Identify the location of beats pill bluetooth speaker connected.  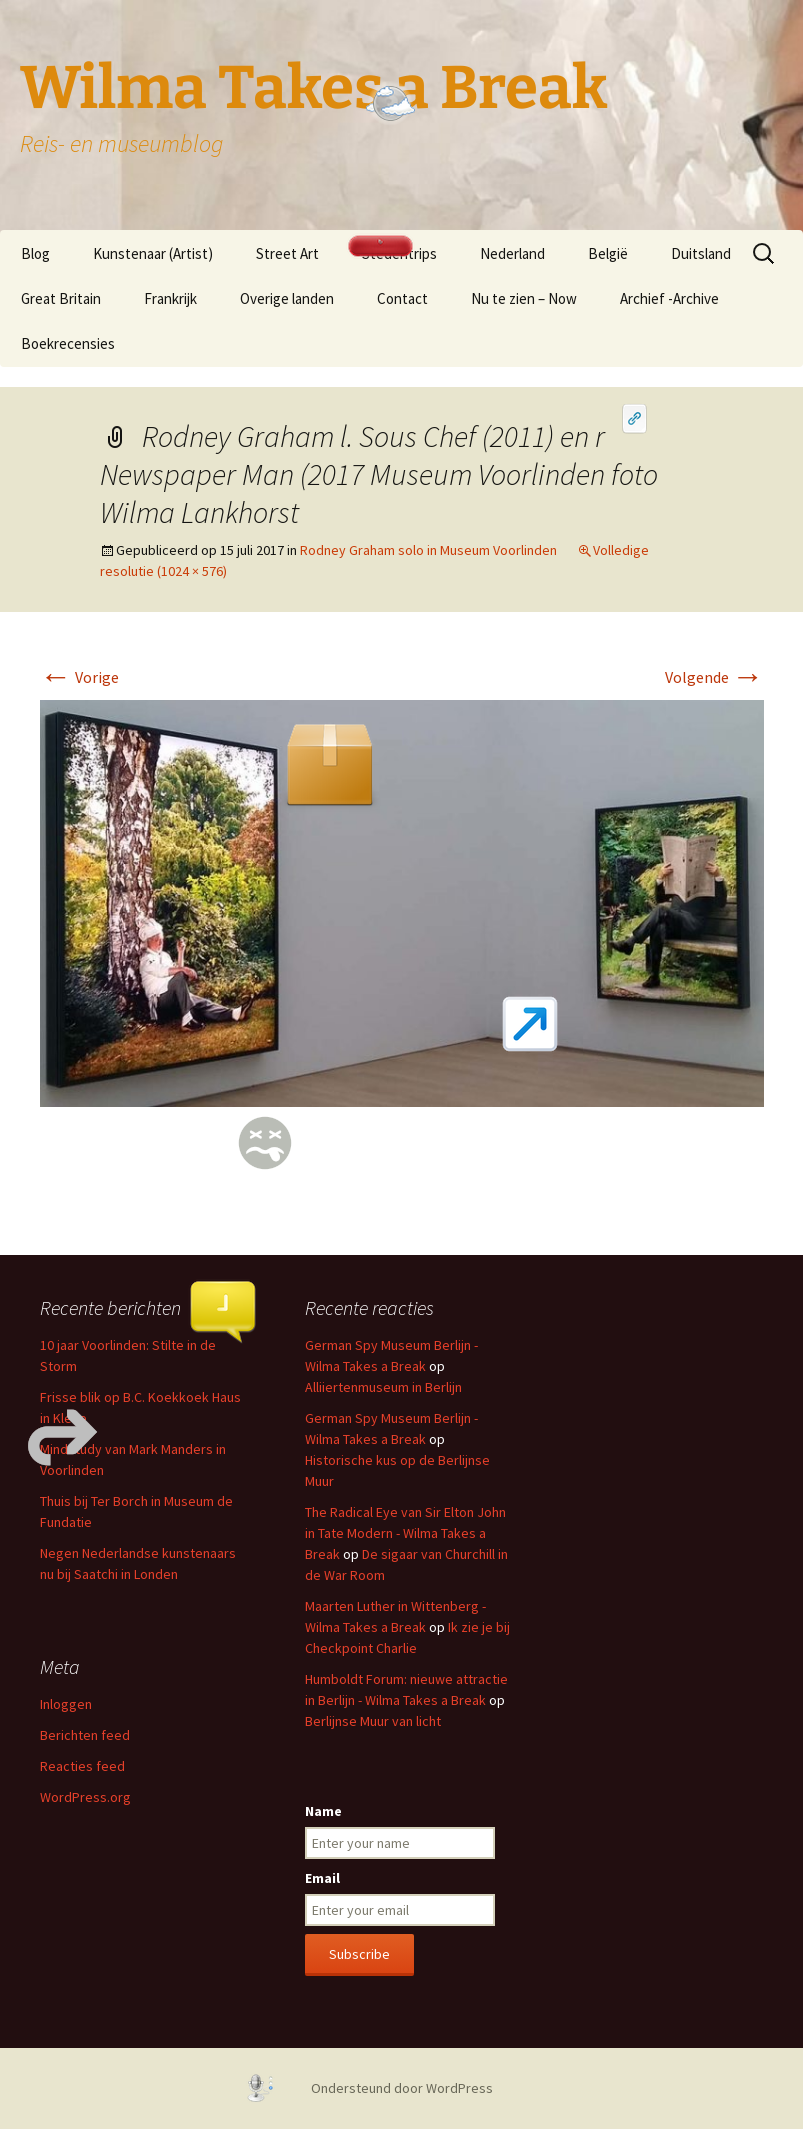
(380, 246).